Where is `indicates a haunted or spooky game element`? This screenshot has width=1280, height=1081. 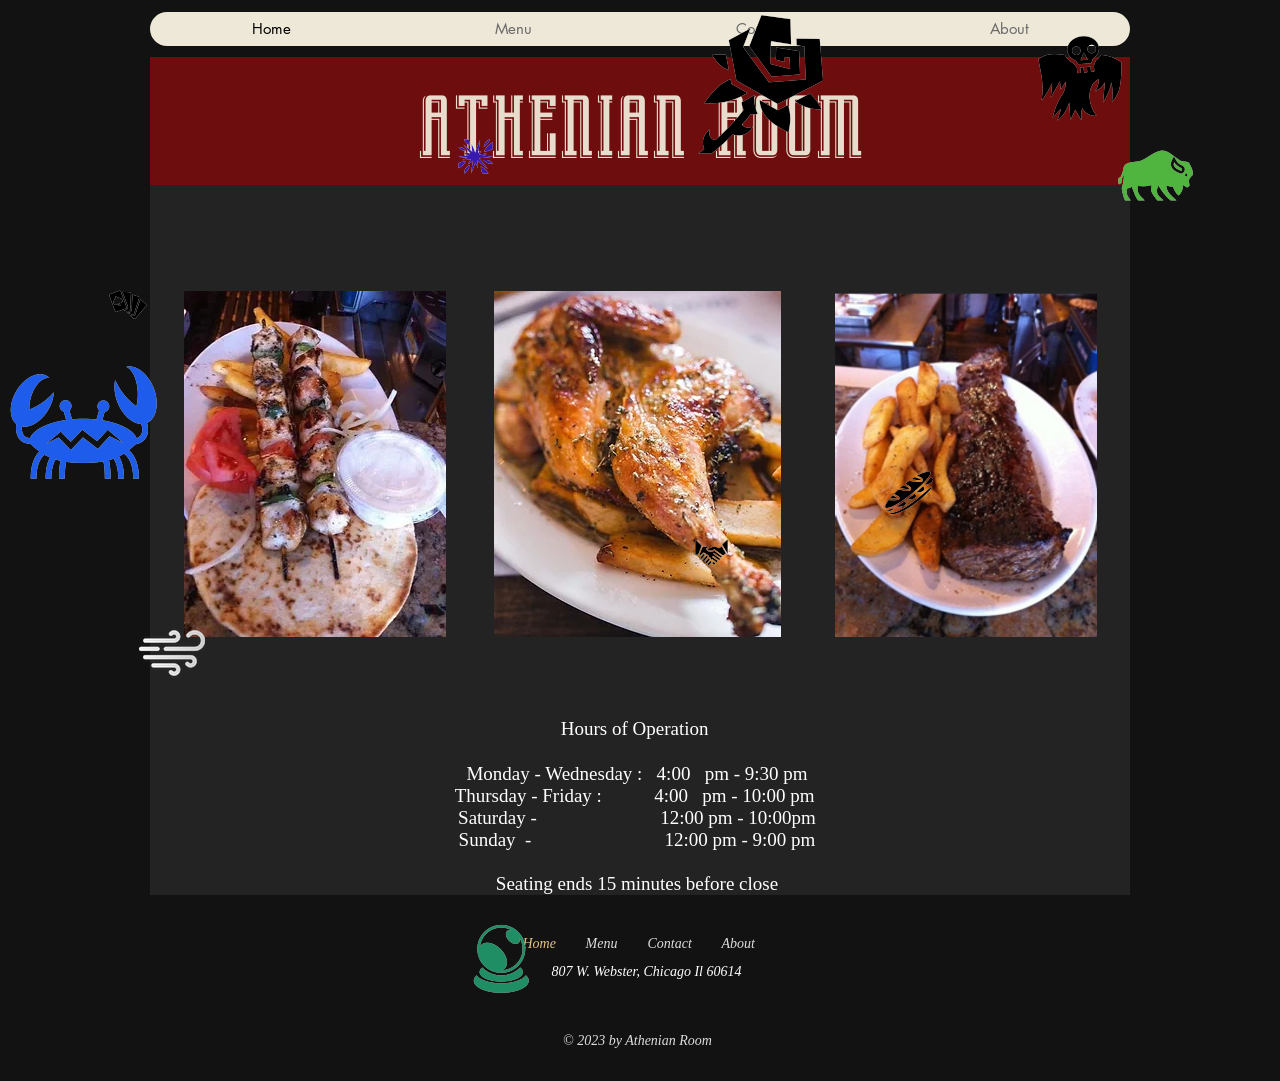 indicates a haunted or spooky game element is located at coordinates (1080, 78).